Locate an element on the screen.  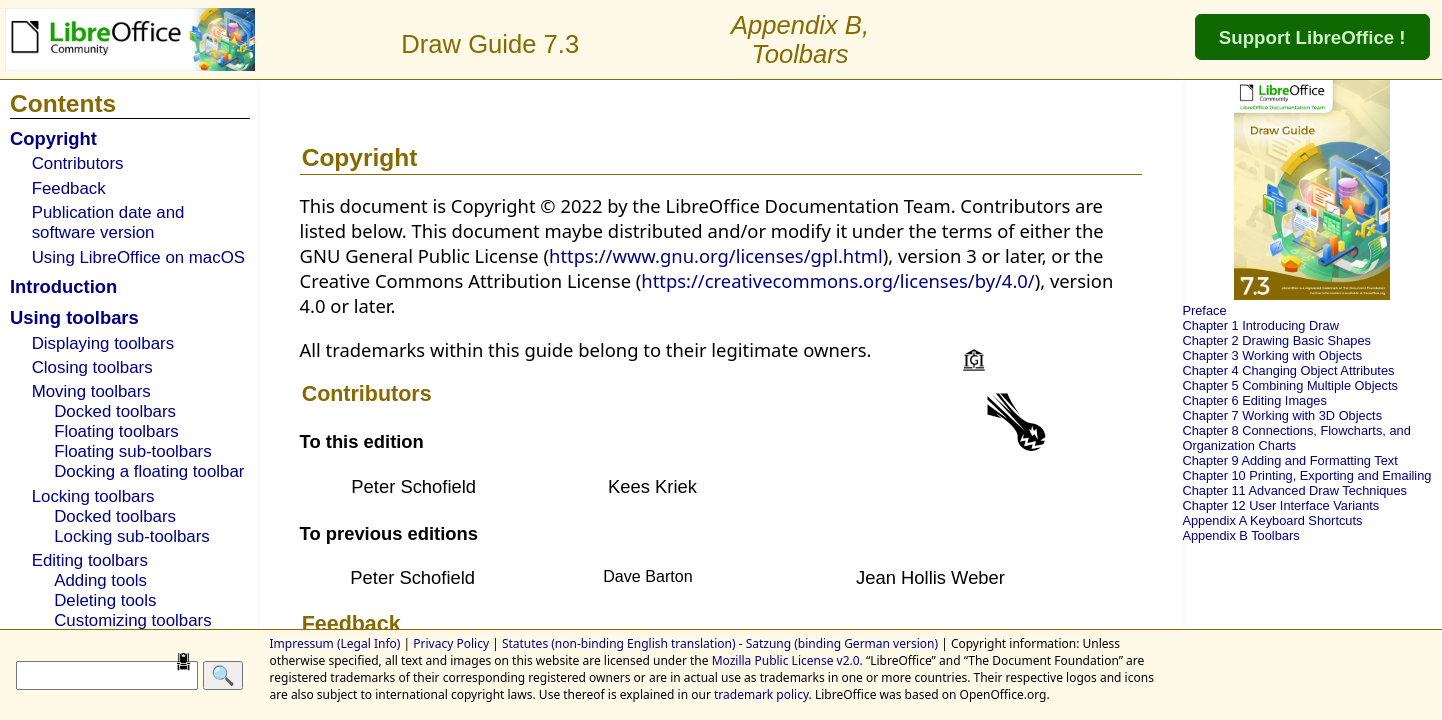
access banking or financial services is located at coordinates (974, 360).